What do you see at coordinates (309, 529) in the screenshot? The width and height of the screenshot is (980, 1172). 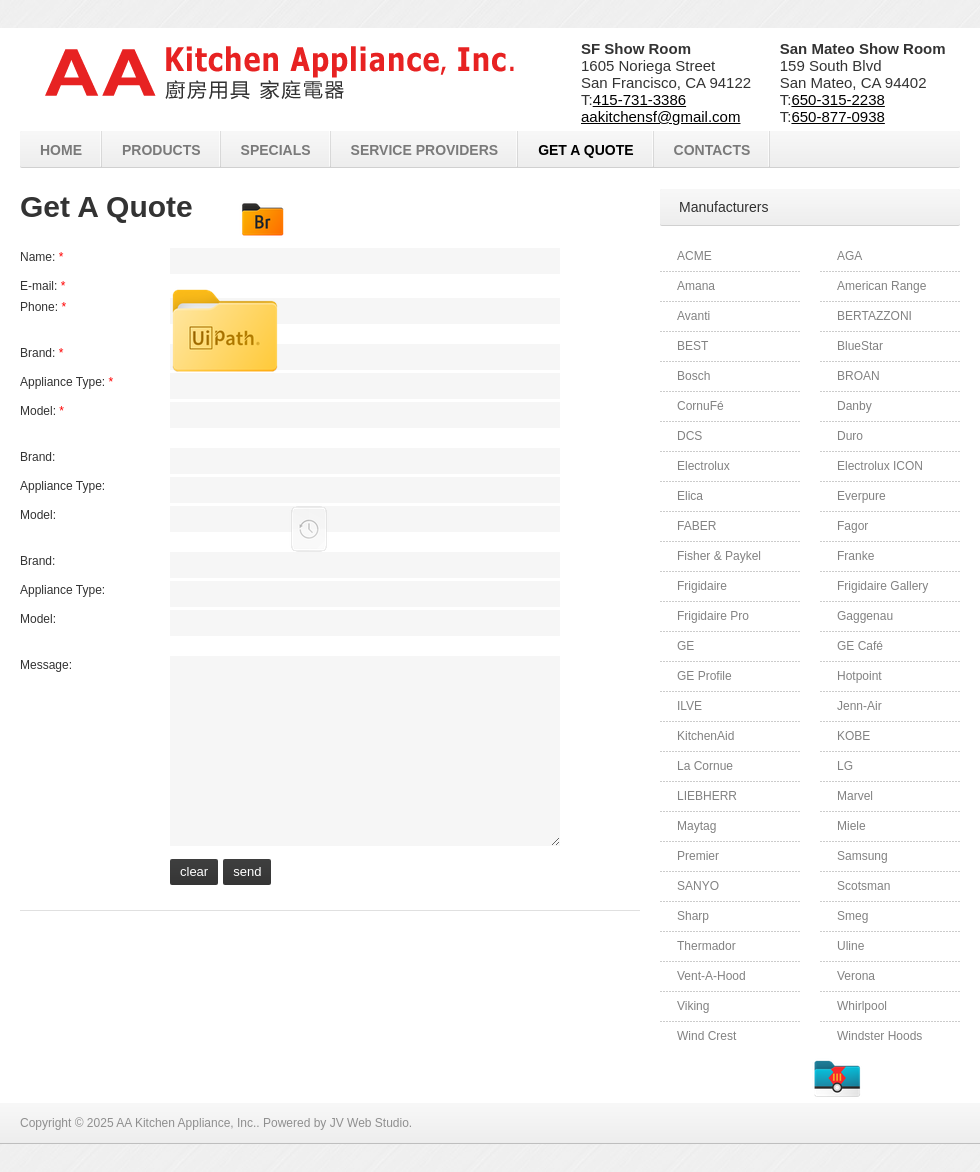 I see `a deleted or trashed file` at bounding box center [309, 529].